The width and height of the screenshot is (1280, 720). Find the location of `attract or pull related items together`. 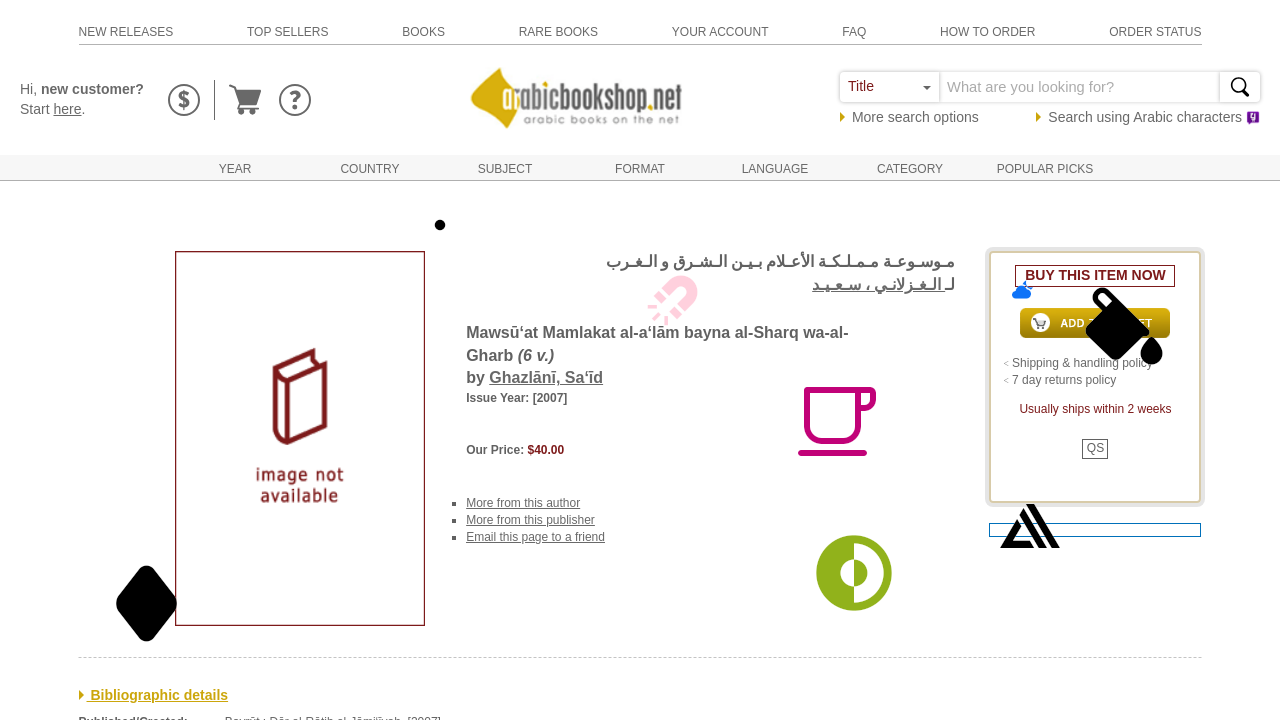

attract or pull related items together is located at coordinates (673, 299).